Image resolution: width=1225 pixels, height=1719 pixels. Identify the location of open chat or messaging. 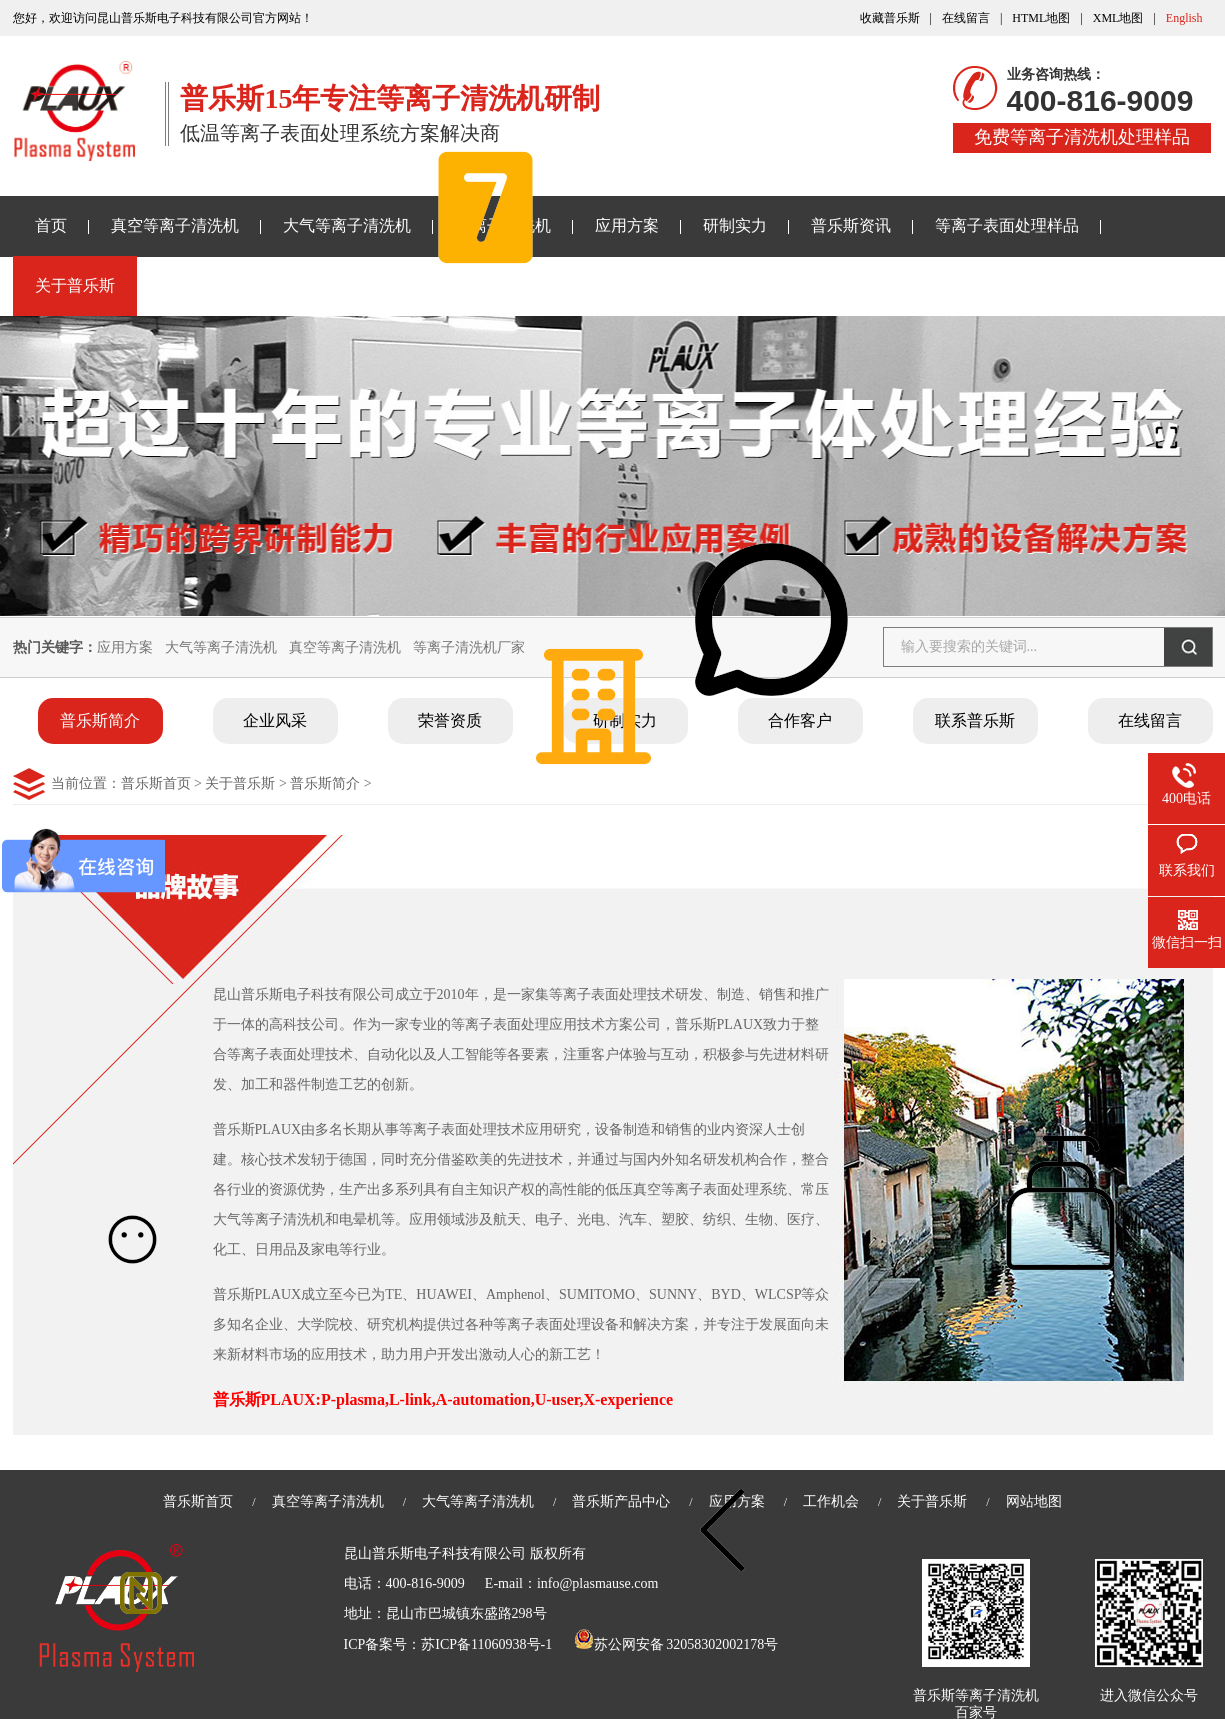
(771, 619).